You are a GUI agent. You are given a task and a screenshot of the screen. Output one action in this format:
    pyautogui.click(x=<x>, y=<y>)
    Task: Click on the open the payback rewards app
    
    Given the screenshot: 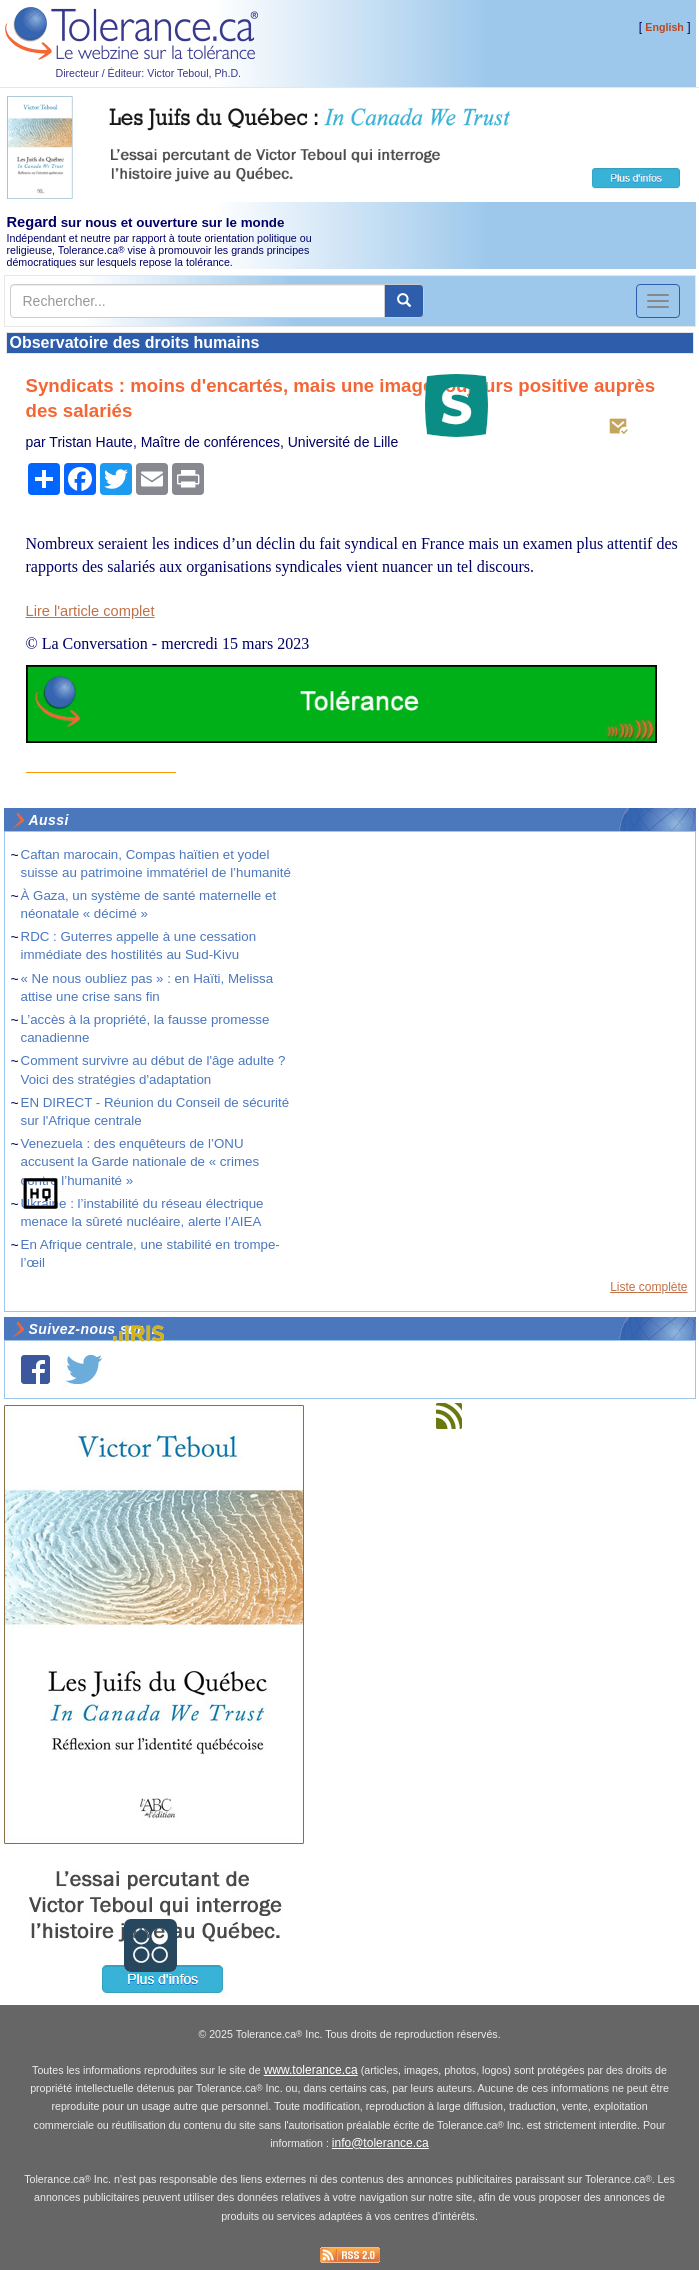 What is the action you would take?
    pyautogui.click(x=150, y=1945)
    